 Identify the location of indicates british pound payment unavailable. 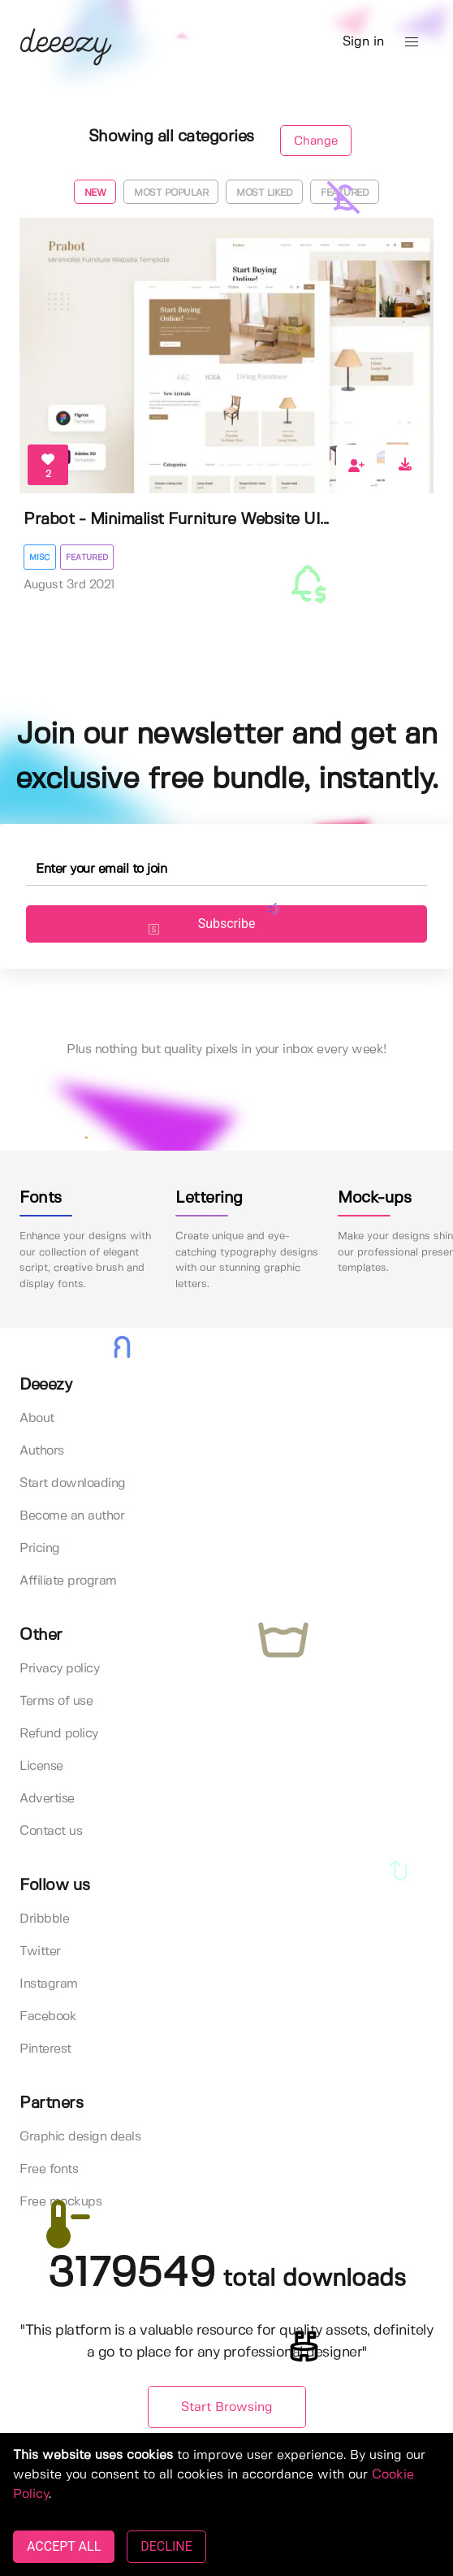
(343, 197).